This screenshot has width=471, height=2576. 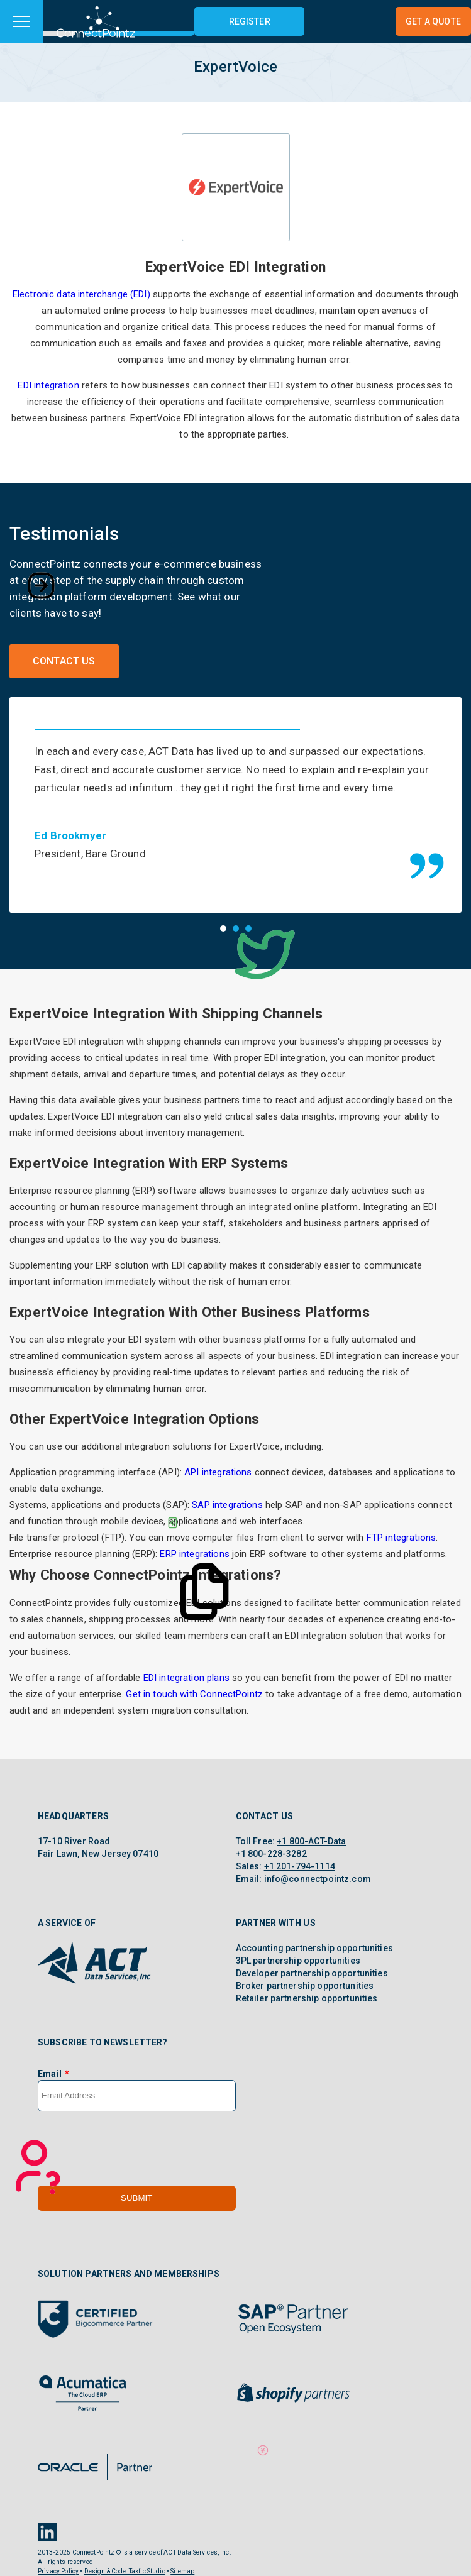 What do you see at coordinates (172, 1522) in the screenshot?
I see `open card game or play cards` at bounding box center [172, 1522].